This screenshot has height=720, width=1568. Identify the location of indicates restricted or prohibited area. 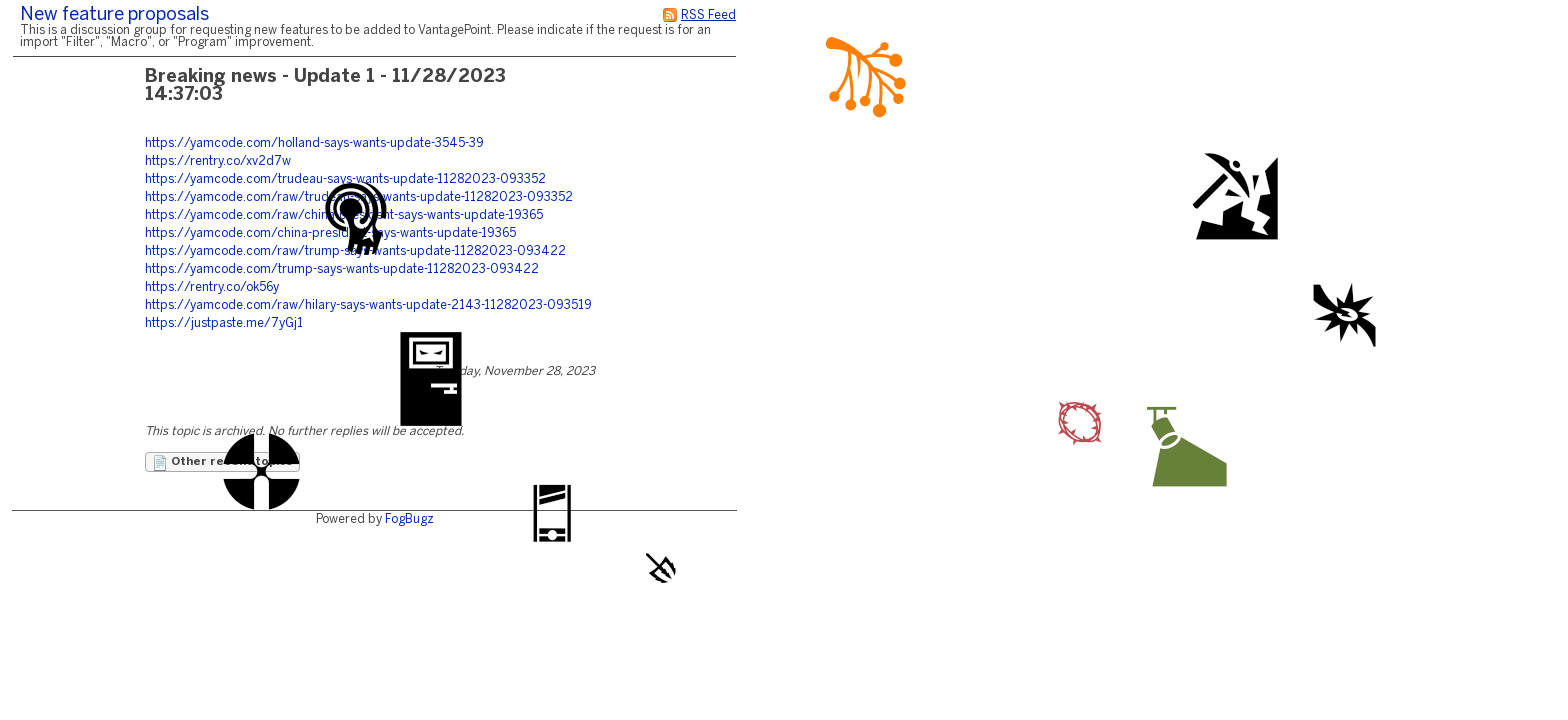
(1080, 423).